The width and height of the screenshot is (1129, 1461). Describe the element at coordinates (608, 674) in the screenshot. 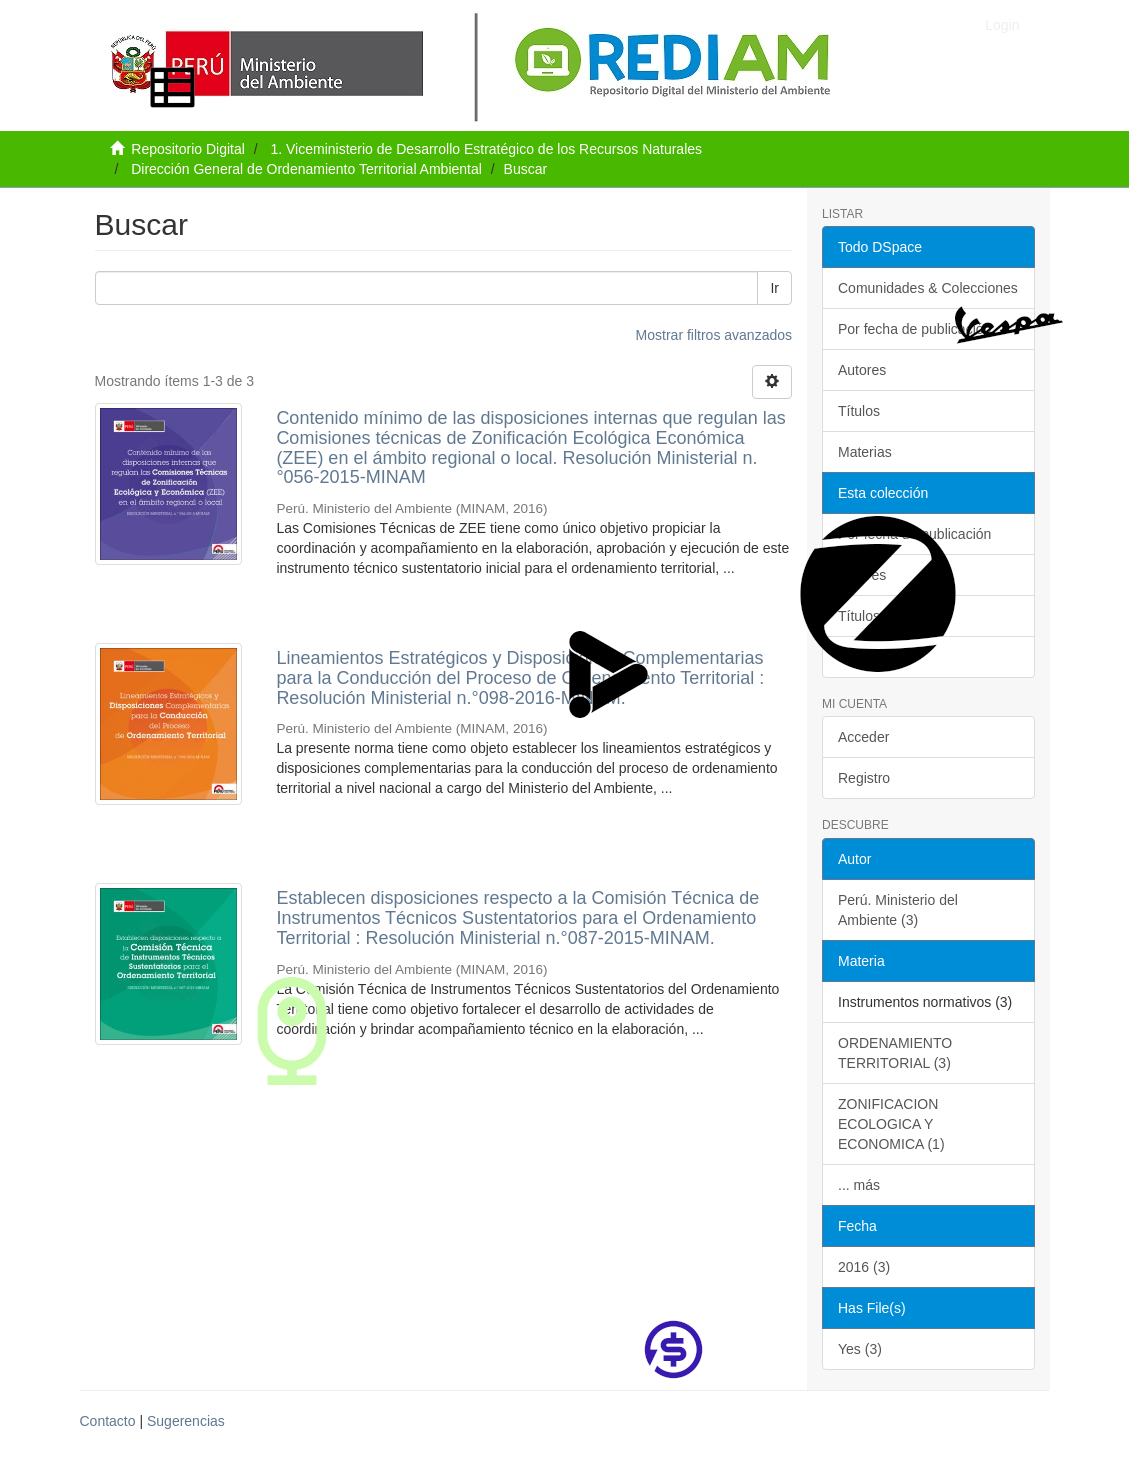

I see `Google Display & Video 360 app or service` at that location.